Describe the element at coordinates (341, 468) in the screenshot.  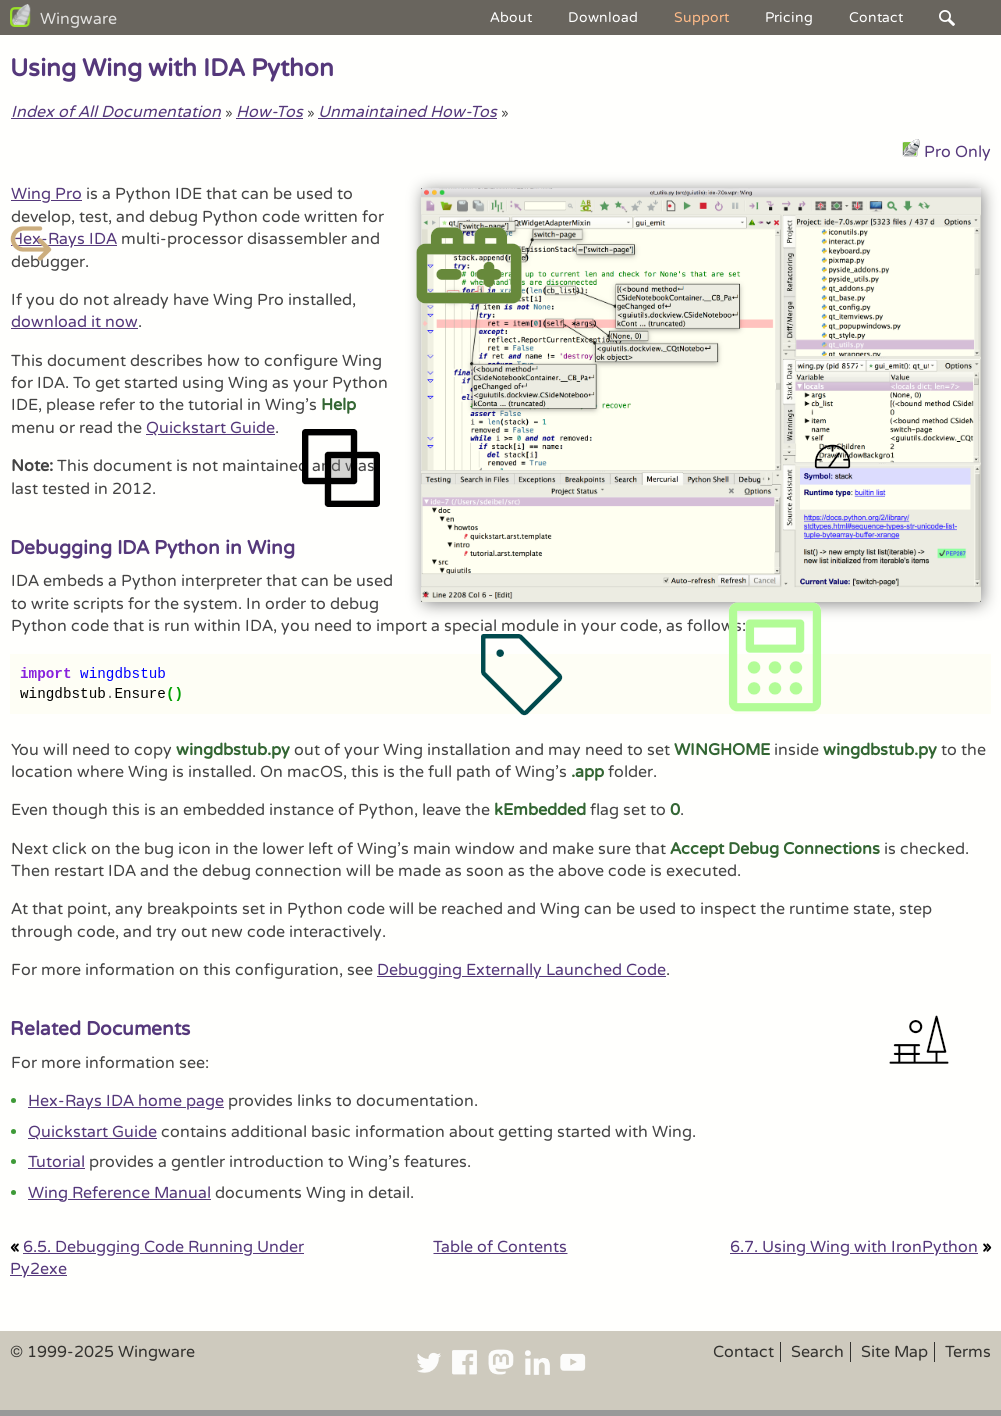
I see `merge or intersect selected layers` at that location.